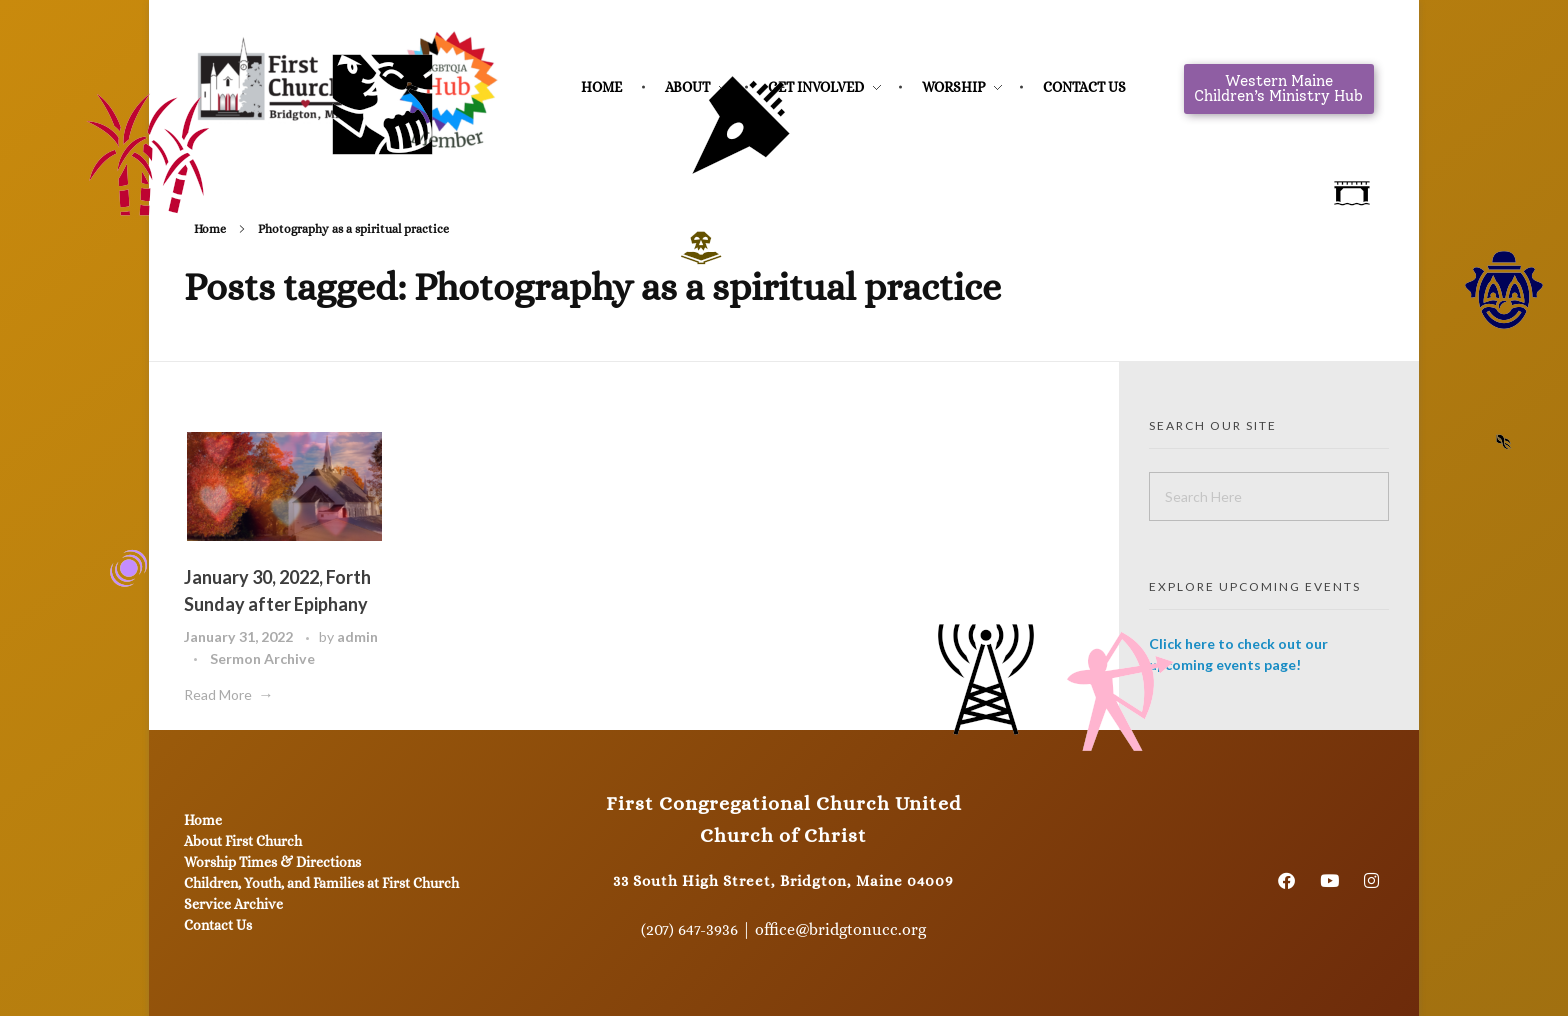  What do you see at coordinates (741, 125) in the screenshot?
I see `select light fighter spacecraft class` at bounding box center [741, 125].